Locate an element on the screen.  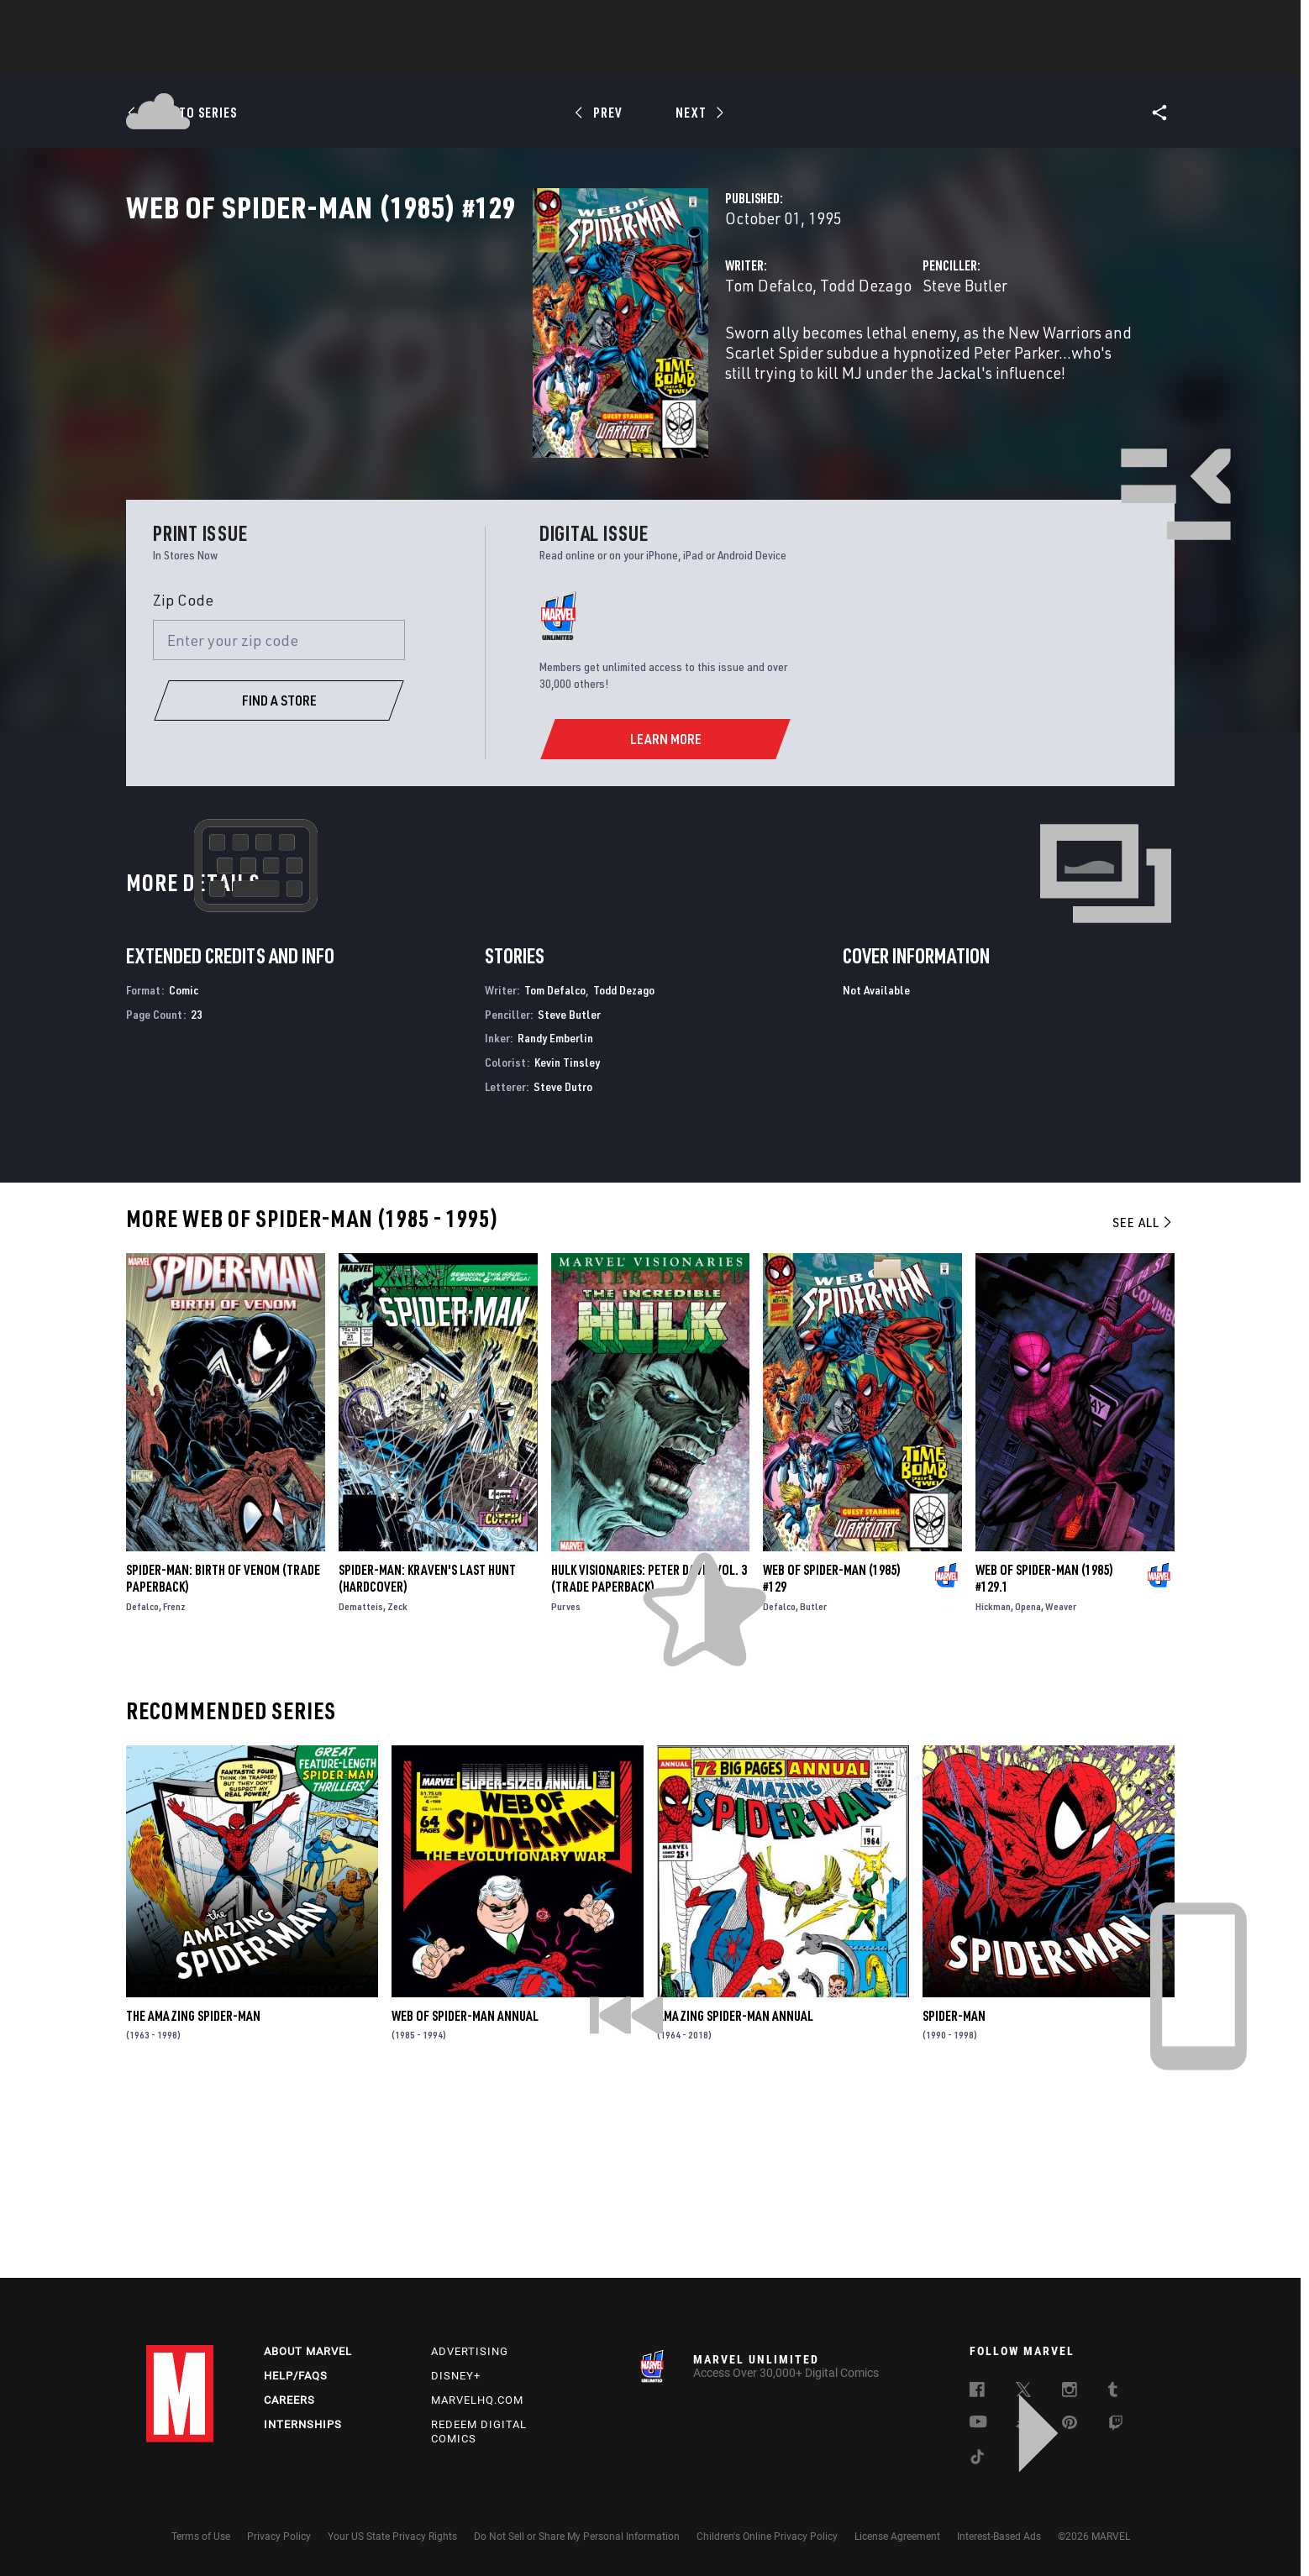
skip to previous track is located at coordinates (626, 2015).